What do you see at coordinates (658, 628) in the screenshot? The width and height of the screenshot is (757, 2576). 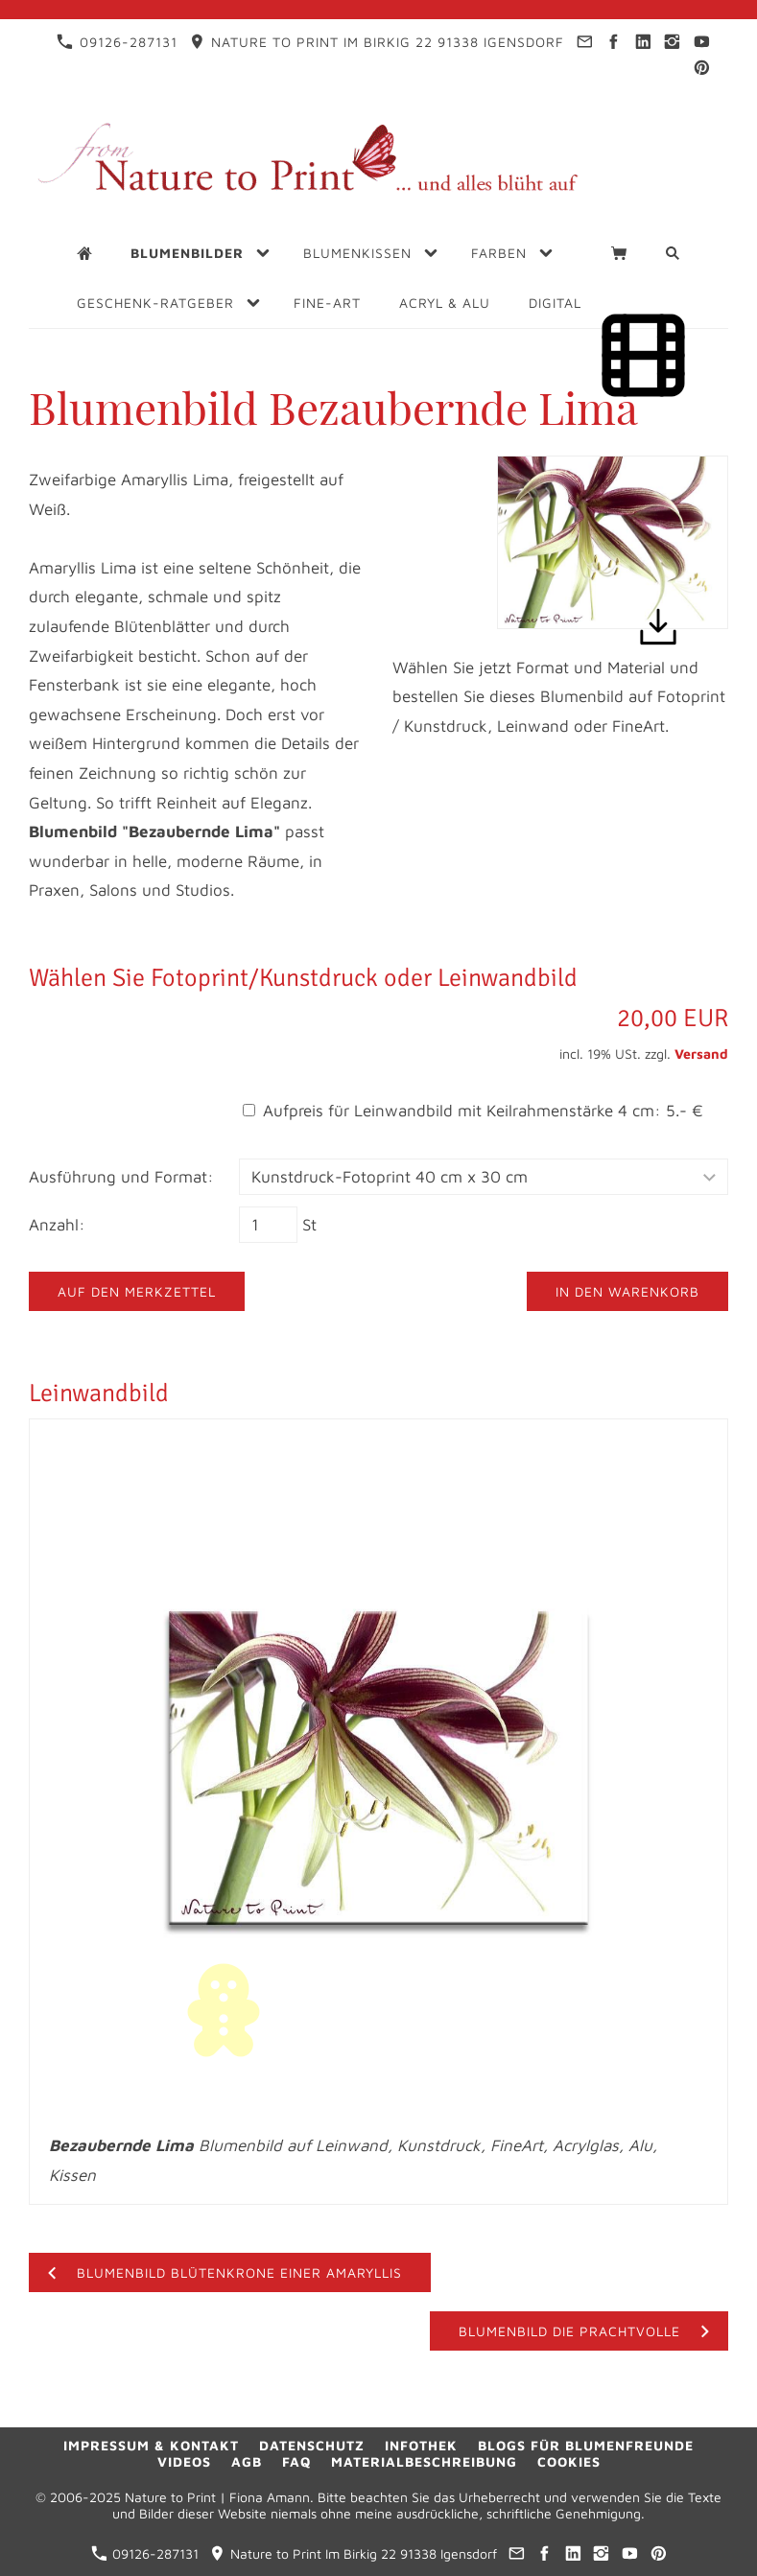 I see `download a file or document` at bounding box center [658, 628].